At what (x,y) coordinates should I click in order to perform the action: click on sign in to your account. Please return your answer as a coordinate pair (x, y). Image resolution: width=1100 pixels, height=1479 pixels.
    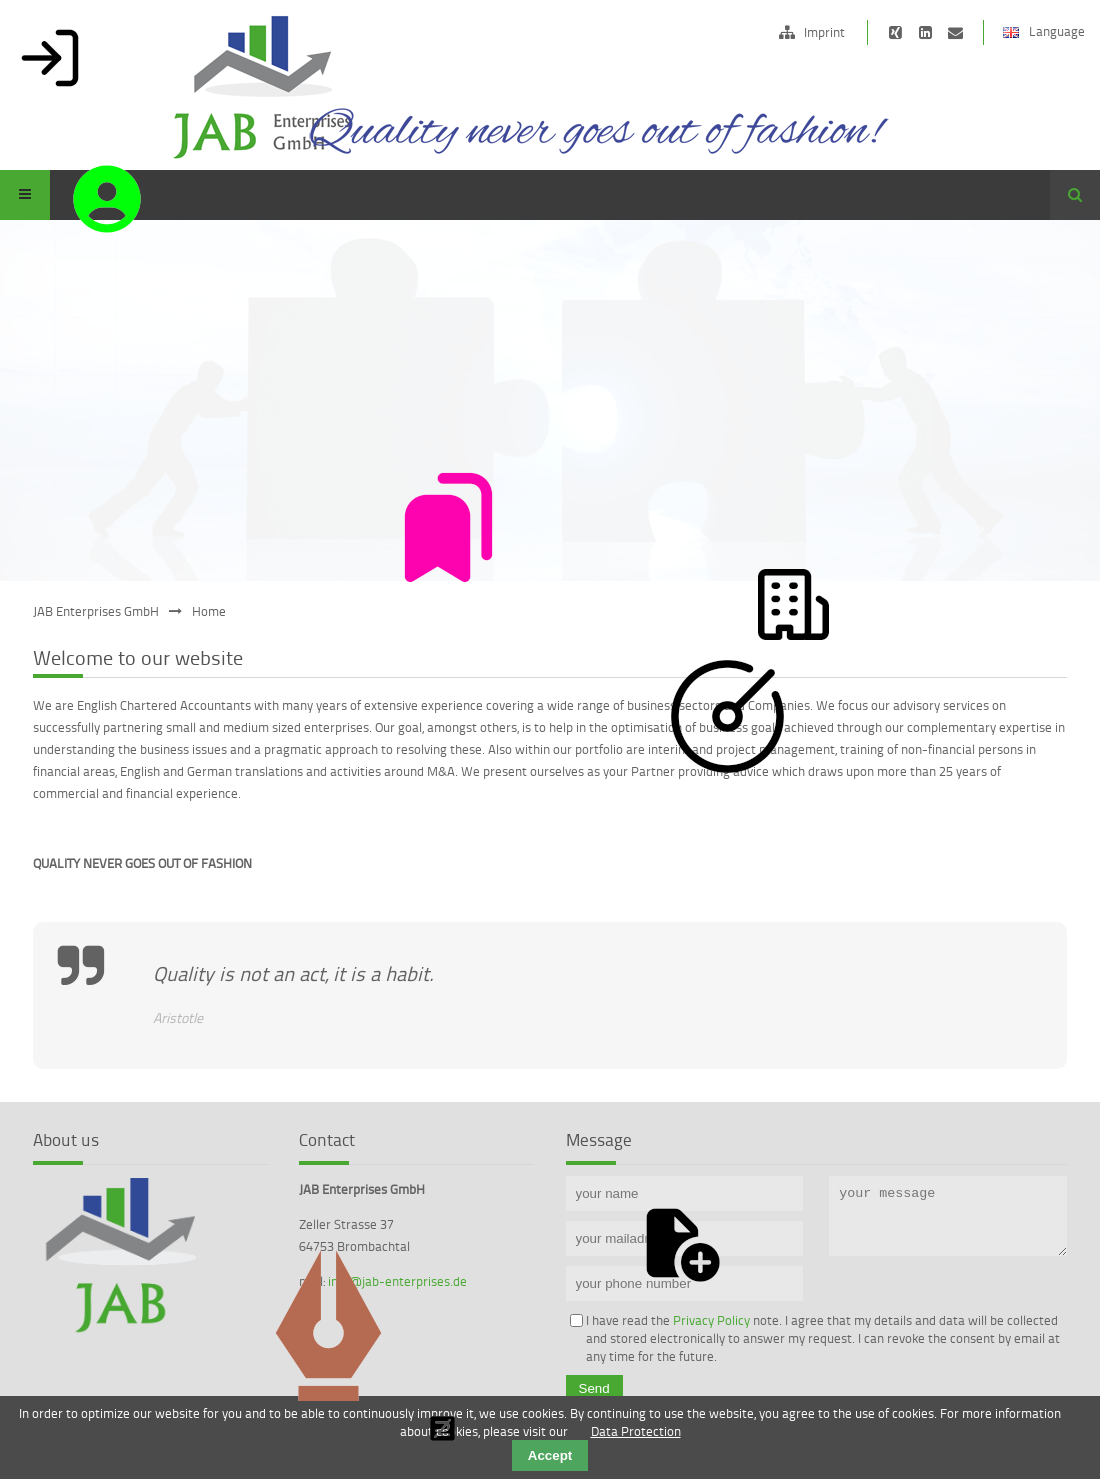
    Looking at the image, I should click on (50, 58).